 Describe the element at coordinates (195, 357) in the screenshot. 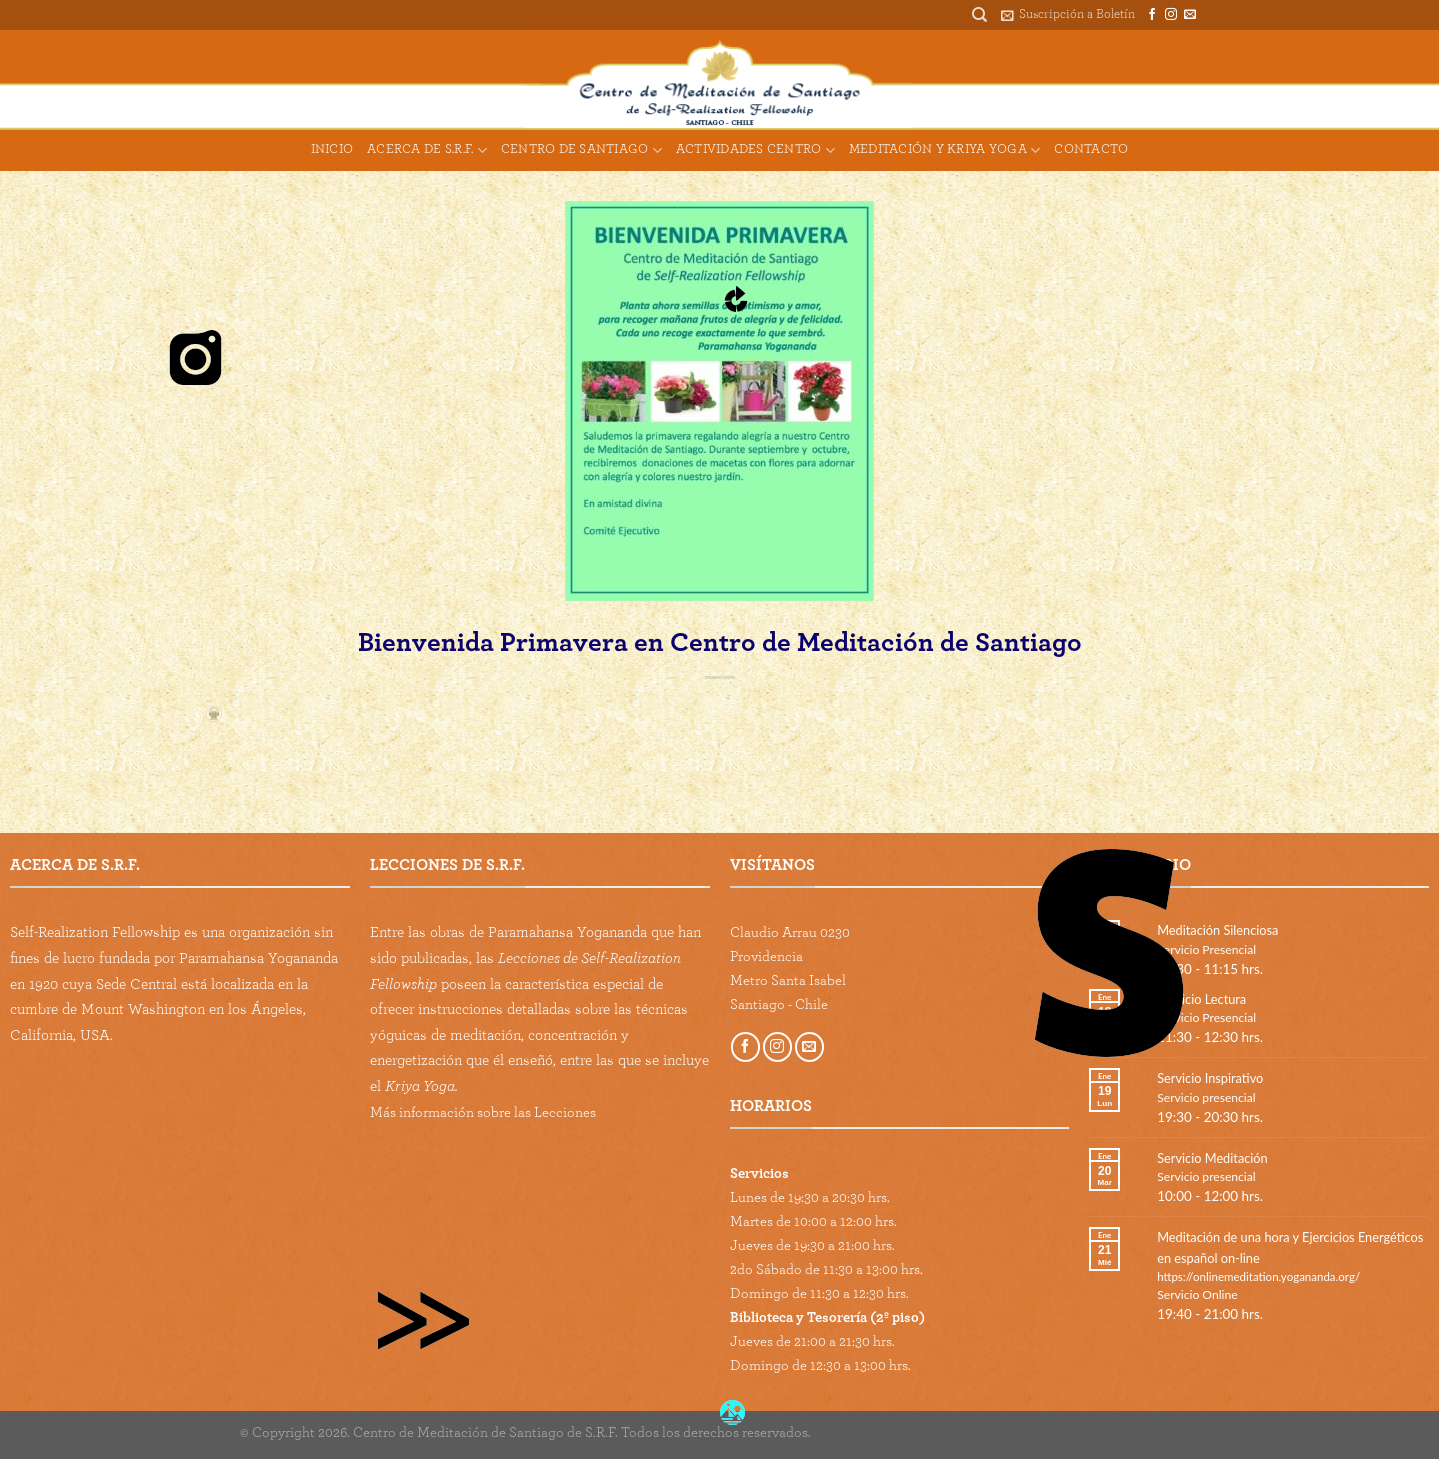

I see `open piwigo photo gallery app` at that location.